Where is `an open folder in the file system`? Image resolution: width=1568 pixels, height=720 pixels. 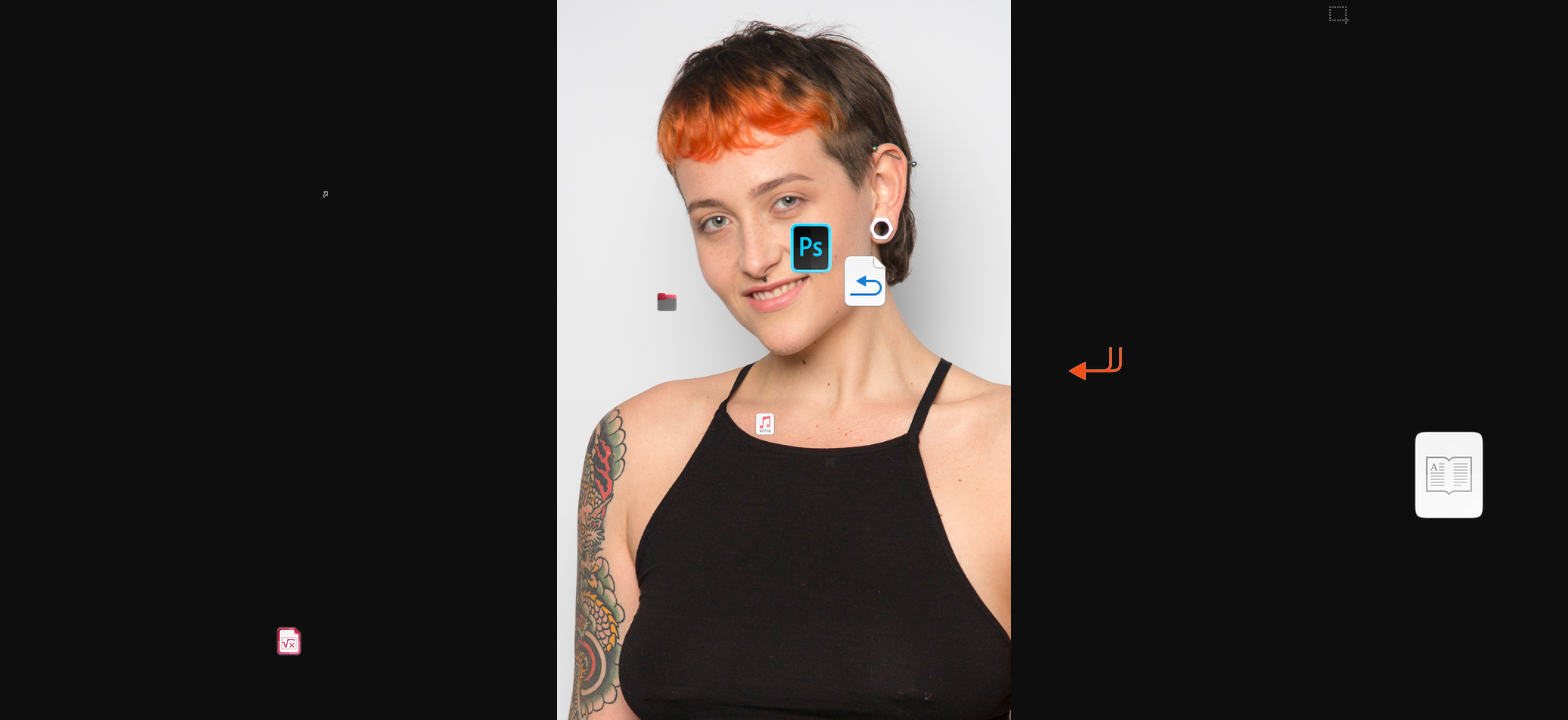 an open folder in the file system is located at coordinates (667, 302).